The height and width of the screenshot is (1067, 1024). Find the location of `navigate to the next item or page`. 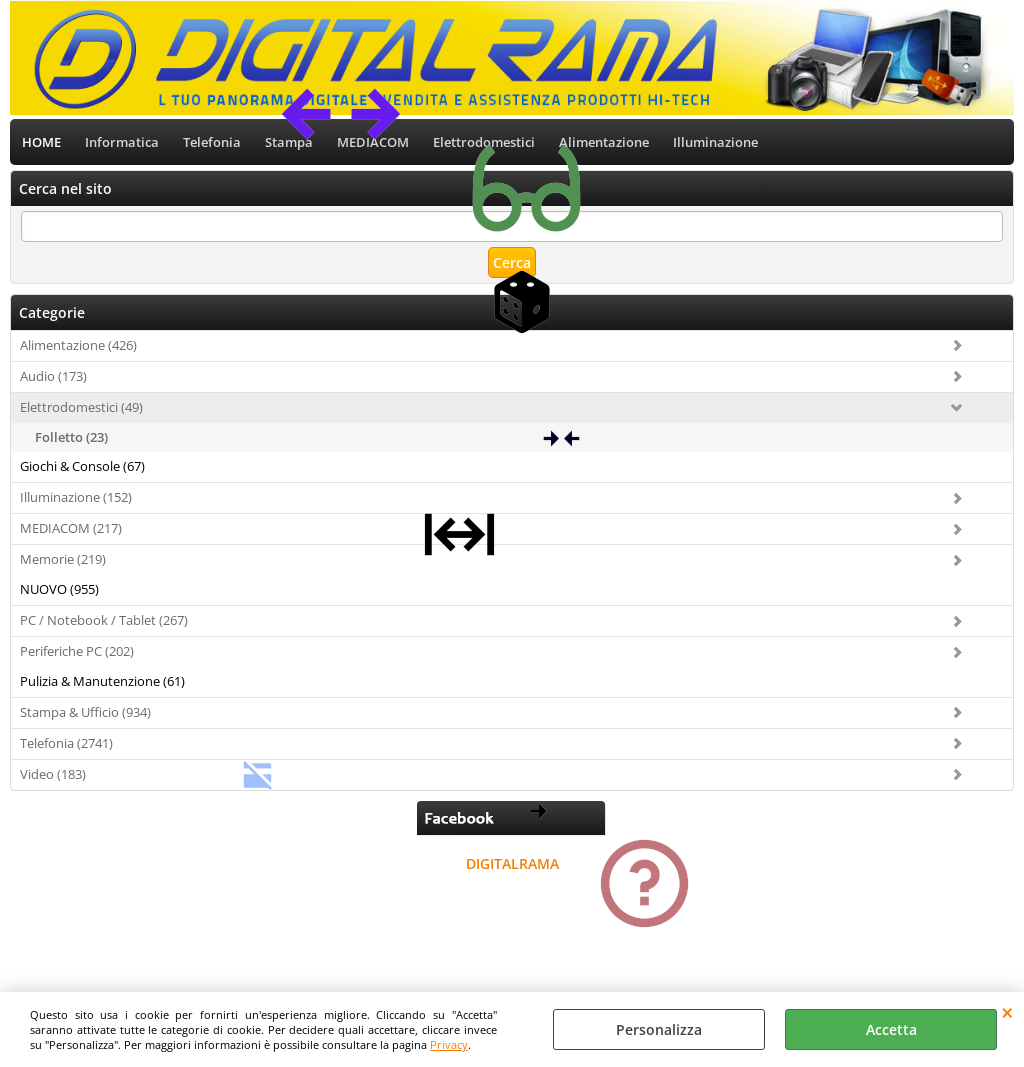

navigate to the next item or page is located at coordinates (539, 811).